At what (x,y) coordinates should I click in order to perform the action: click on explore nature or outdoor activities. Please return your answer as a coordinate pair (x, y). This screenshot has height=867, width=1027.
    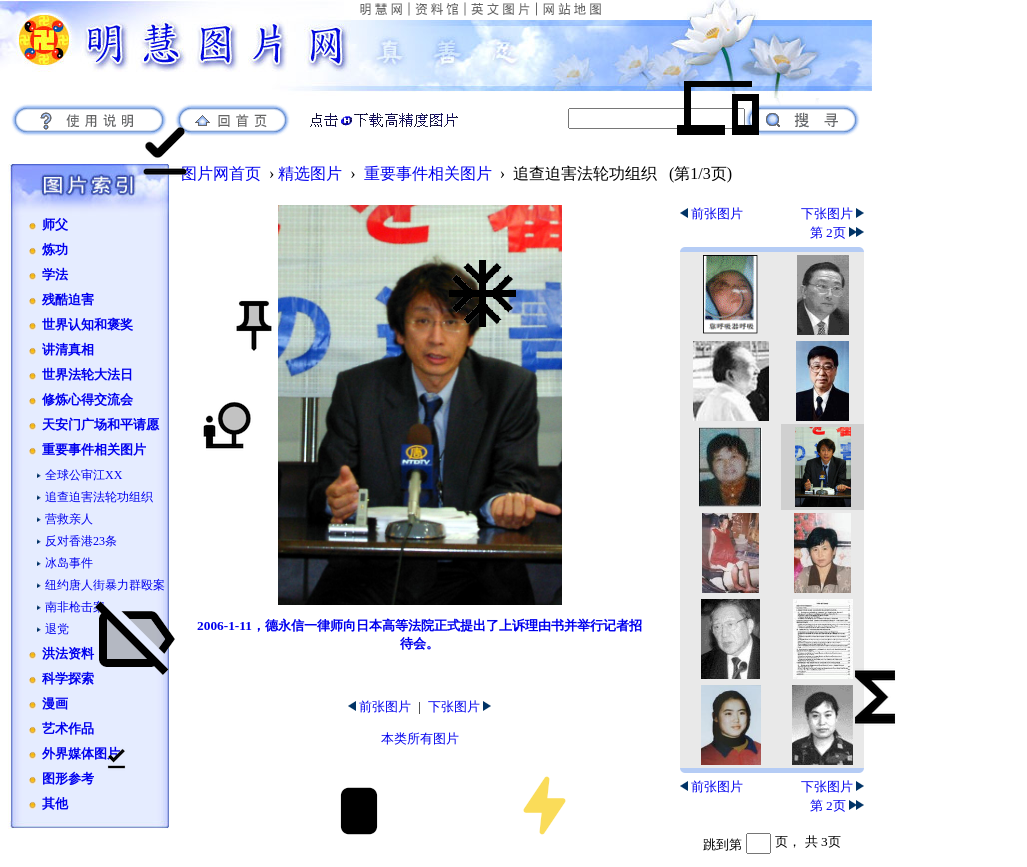
    Looking at the image, I should click on (227, 425).